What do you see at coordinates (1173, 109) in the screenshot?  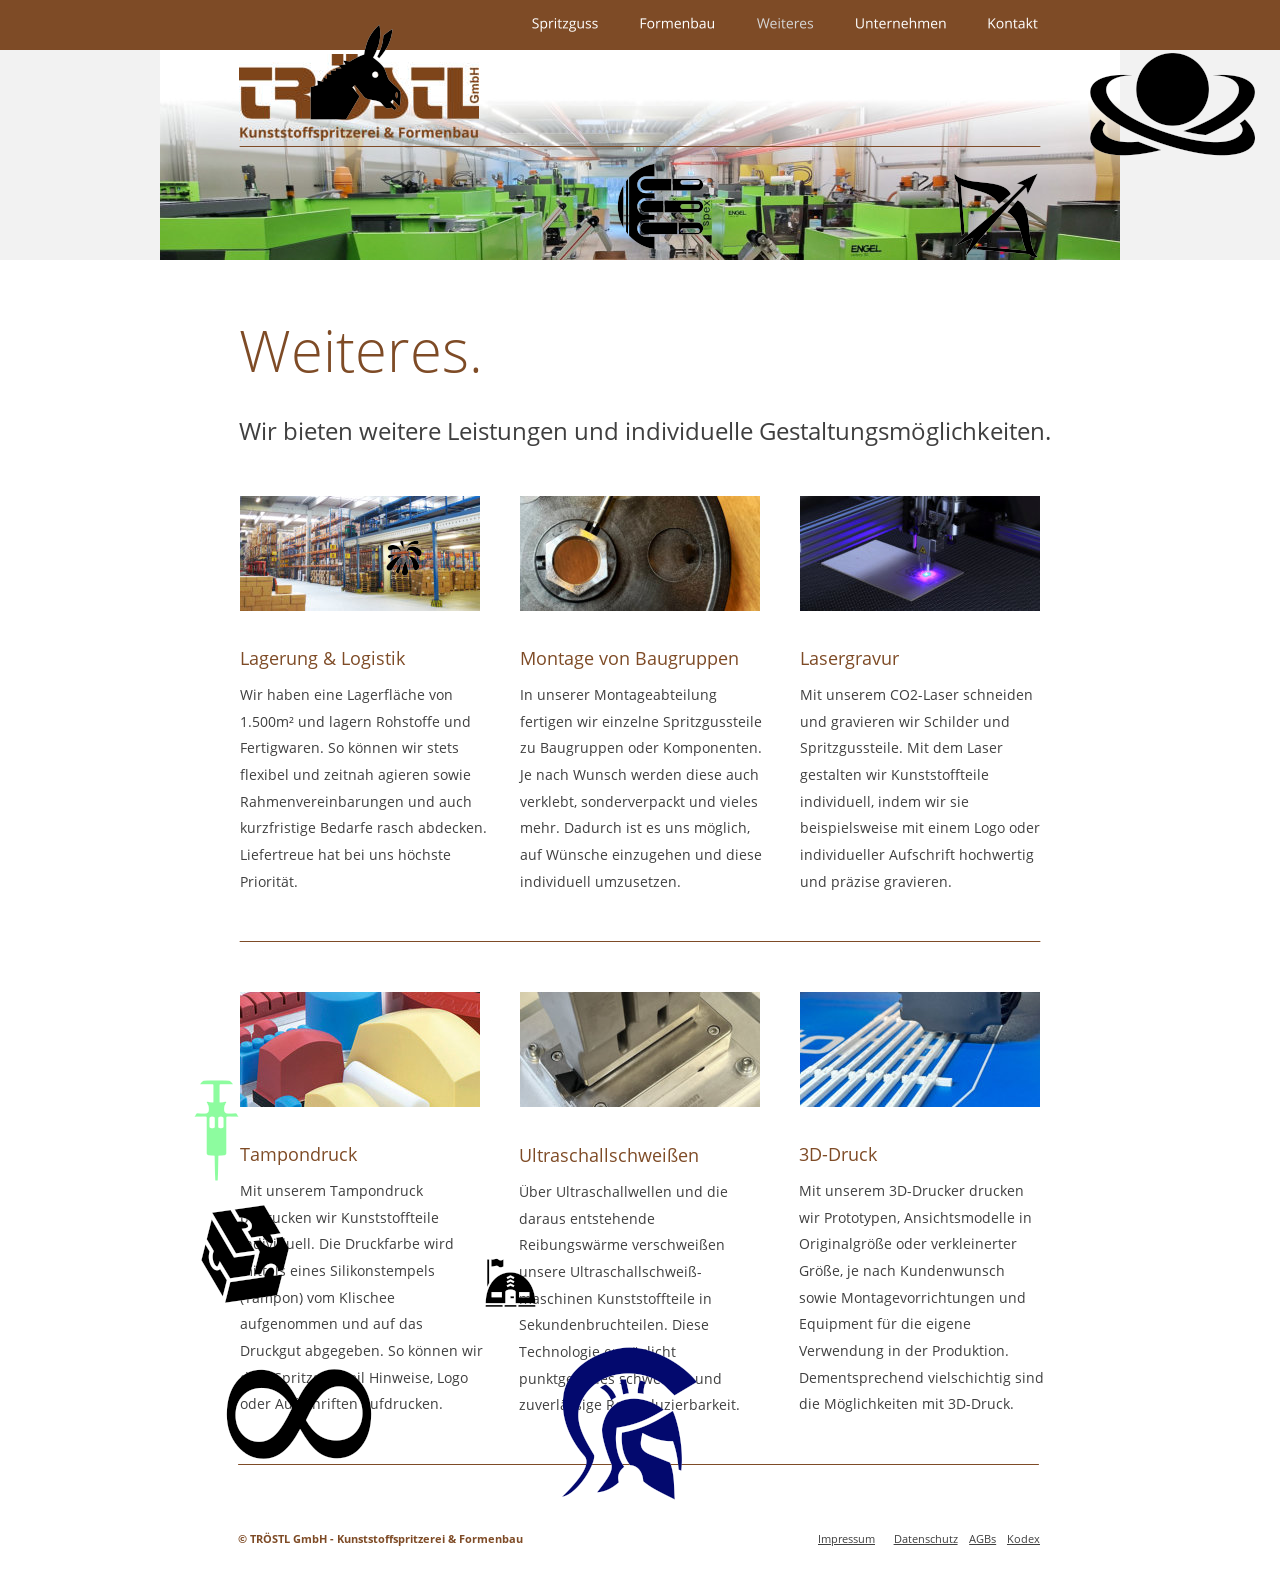 I see `represents a planet or celestial body in a space game` at bounding box center [1173, 109].